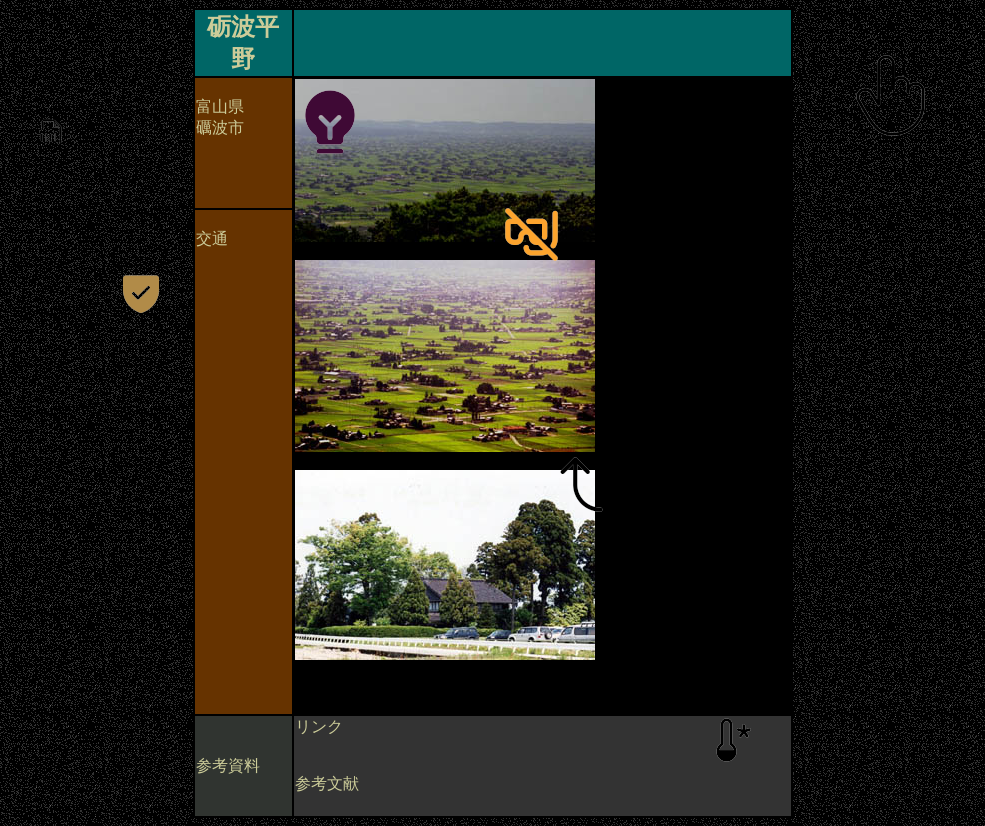  What do you see at coordinates (51, 131) in the screenshot?
I see `view or open an INI configuration file` at bounding box center [51, 131].